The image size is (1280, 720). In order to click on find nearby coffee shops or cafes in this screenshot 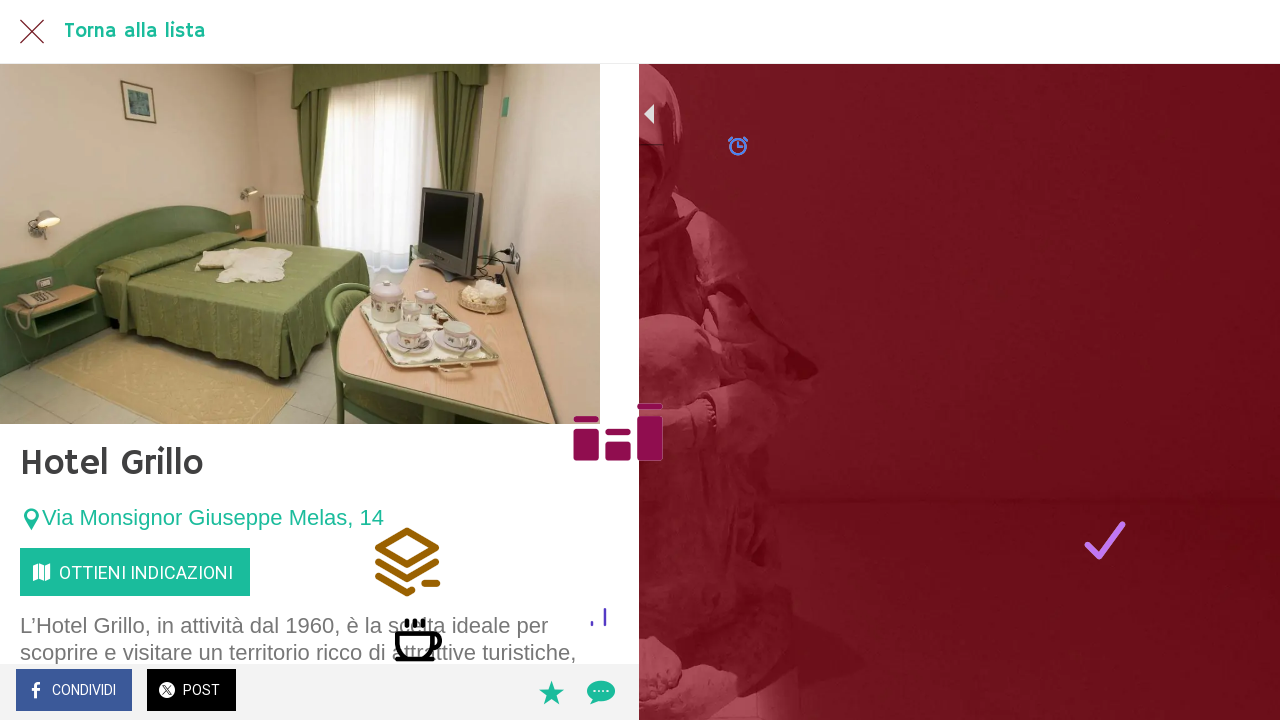, I will do `click(416, 641)`.